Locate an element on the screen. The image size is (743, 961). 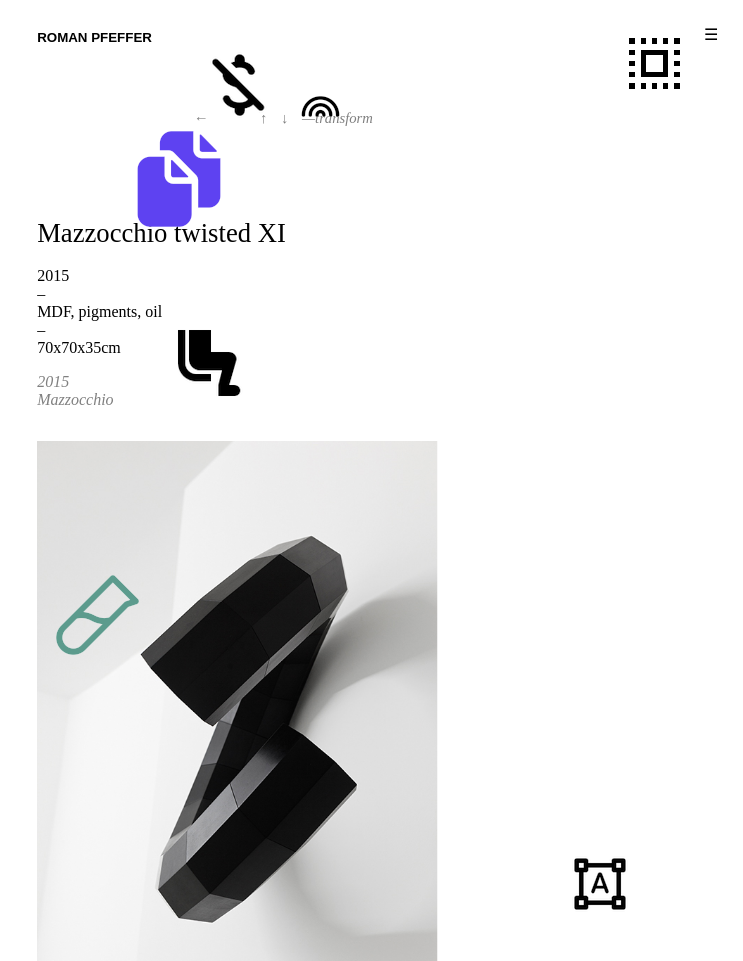
select all items in the current view is located at coordinates (654, 63).